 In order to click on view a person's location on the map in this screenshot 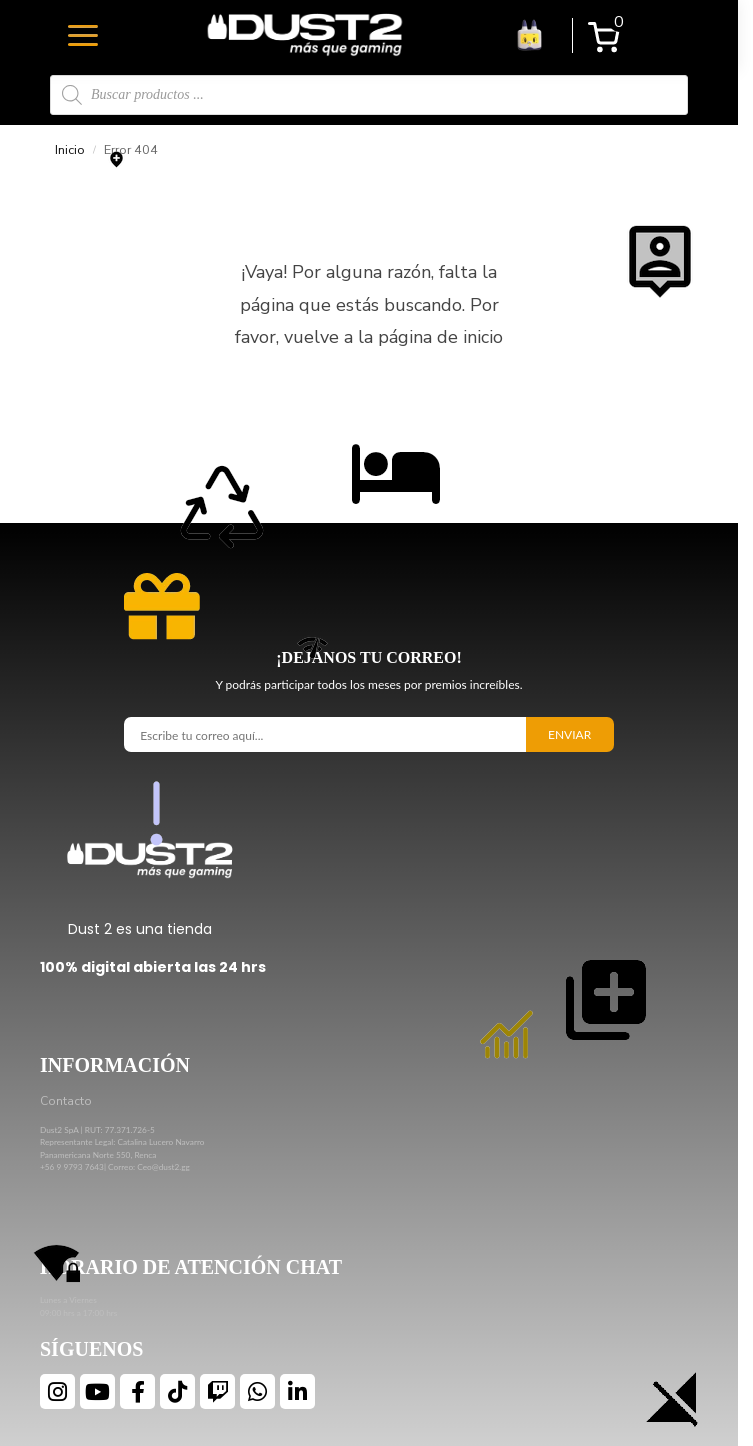, I will do `click(660, 260)`.